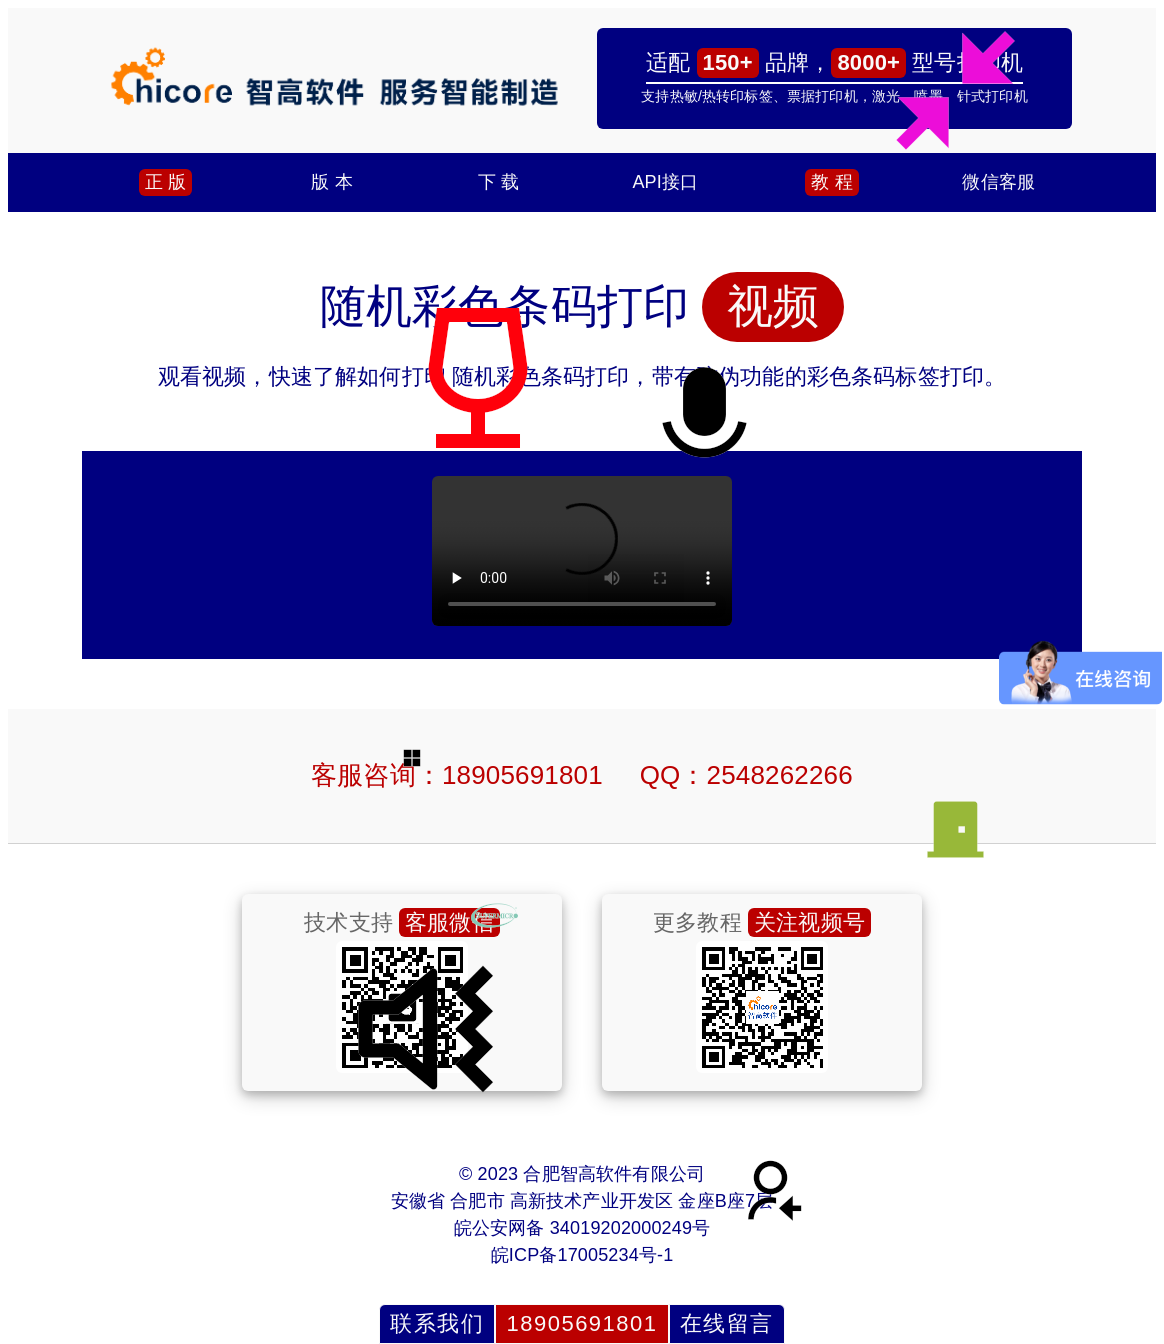  What do you see at coordinates (770, 1191) in the screenshot?
I see `incoming user request or friend invitation` at bounding box center [770, 1191].